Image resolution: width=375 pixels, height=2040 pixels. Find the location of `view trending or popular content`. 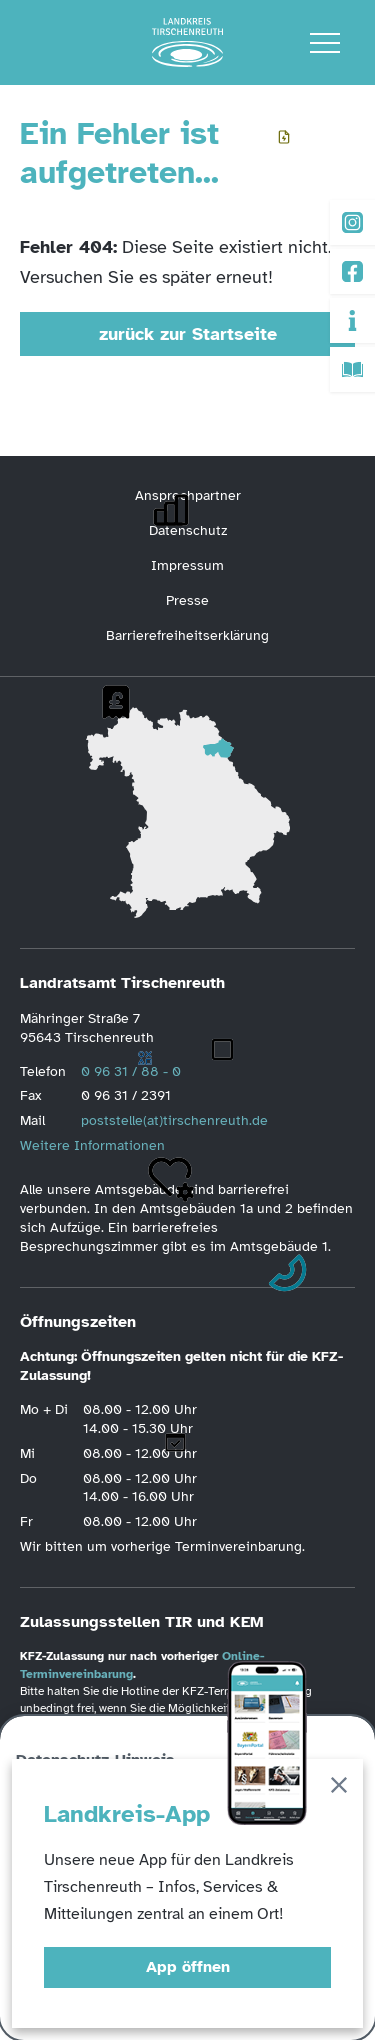

view trending or popular content is located at coordinates (171, 510).